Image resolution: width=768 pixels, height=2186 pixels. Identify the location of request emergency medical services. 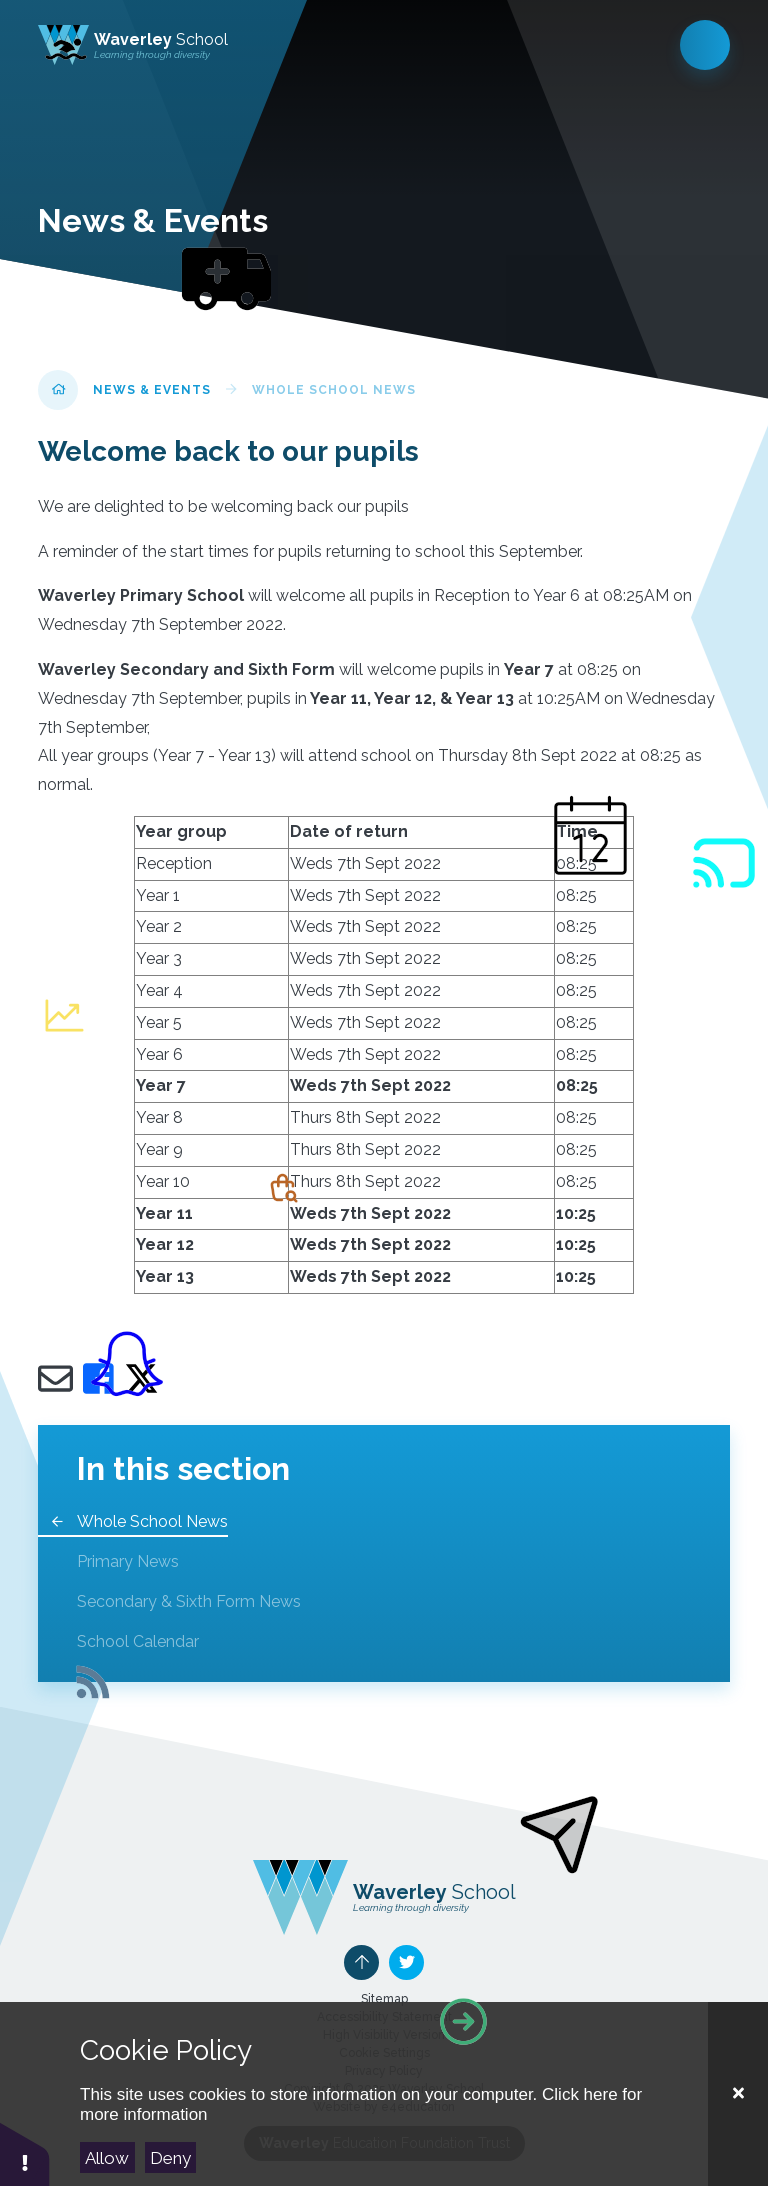
(223, 274).